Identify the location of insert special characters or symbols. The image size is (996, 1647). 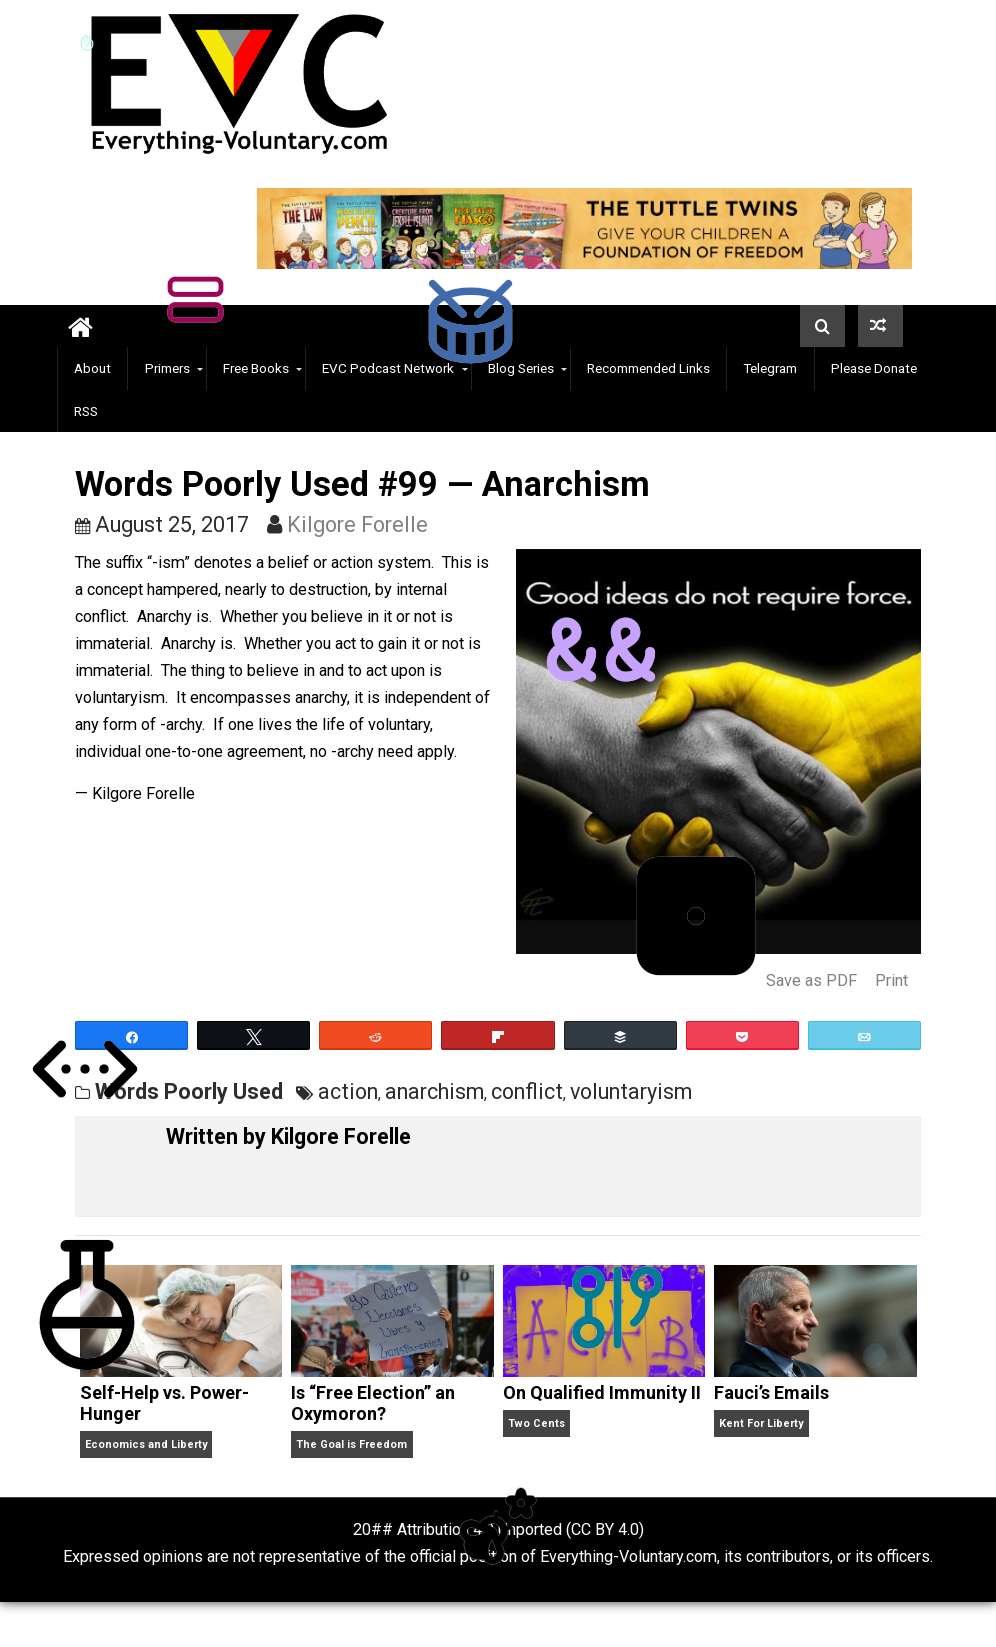
(601, 652).